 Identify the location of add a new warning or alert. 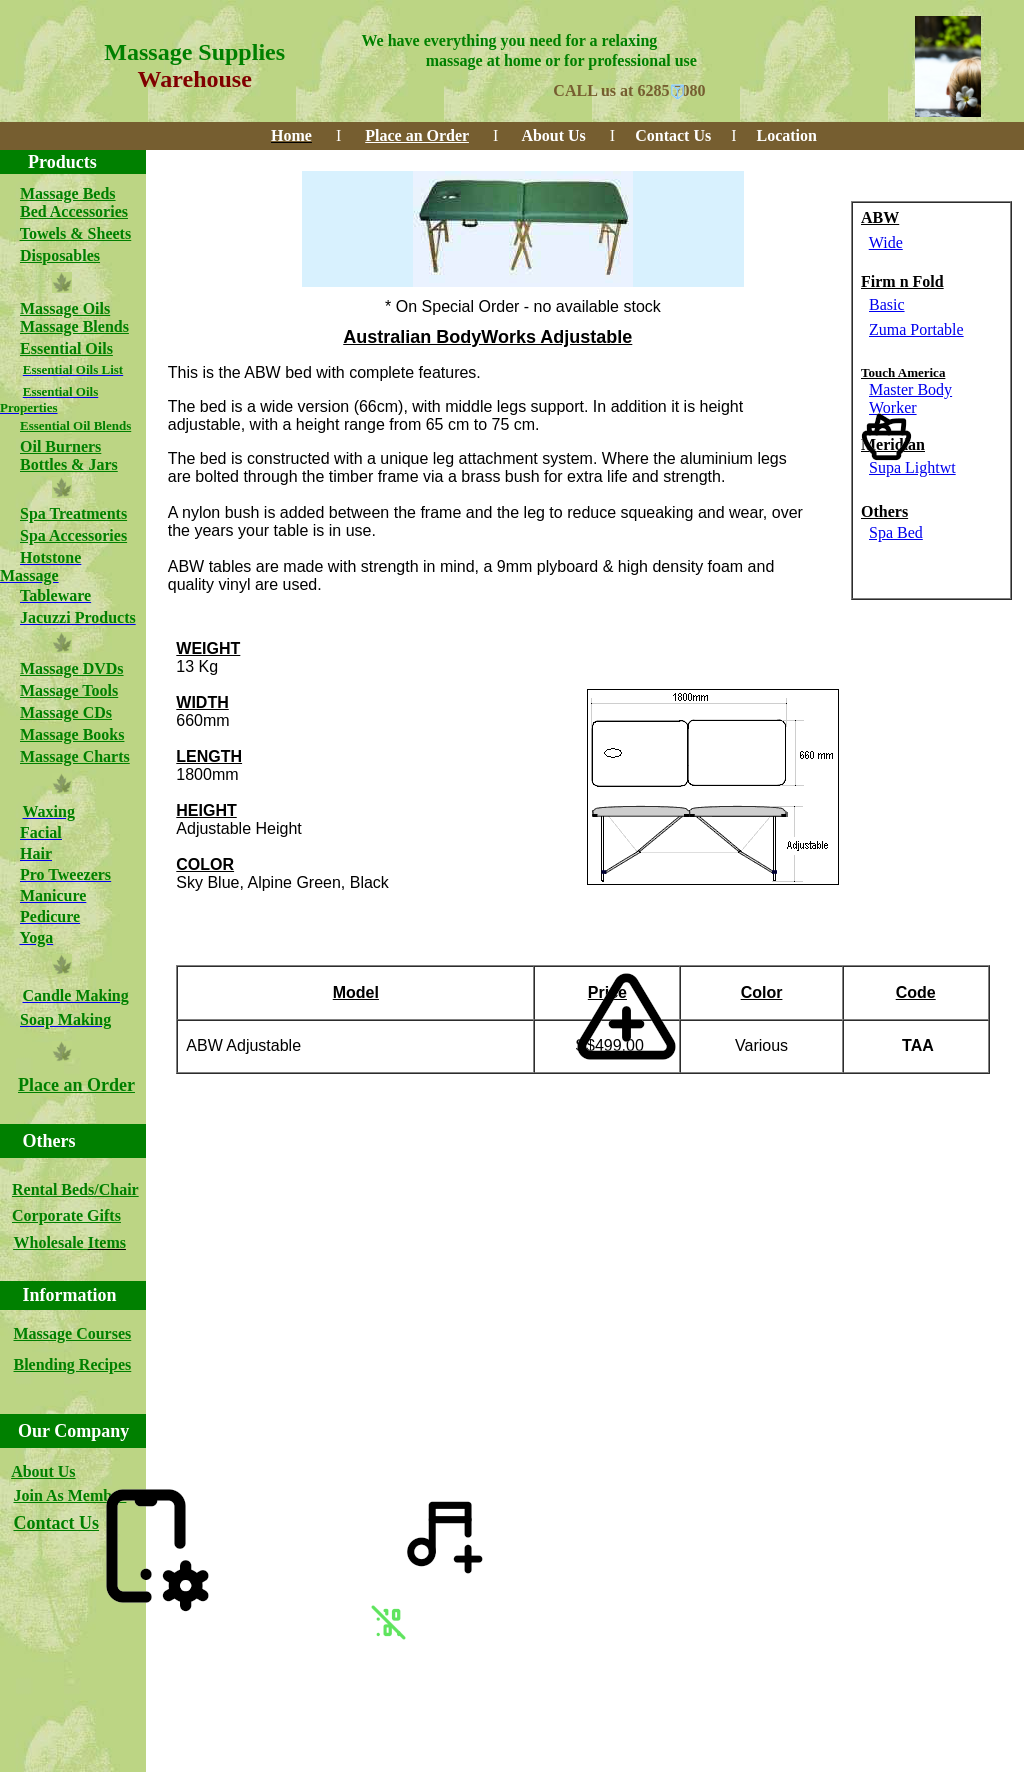
(626, 1019).